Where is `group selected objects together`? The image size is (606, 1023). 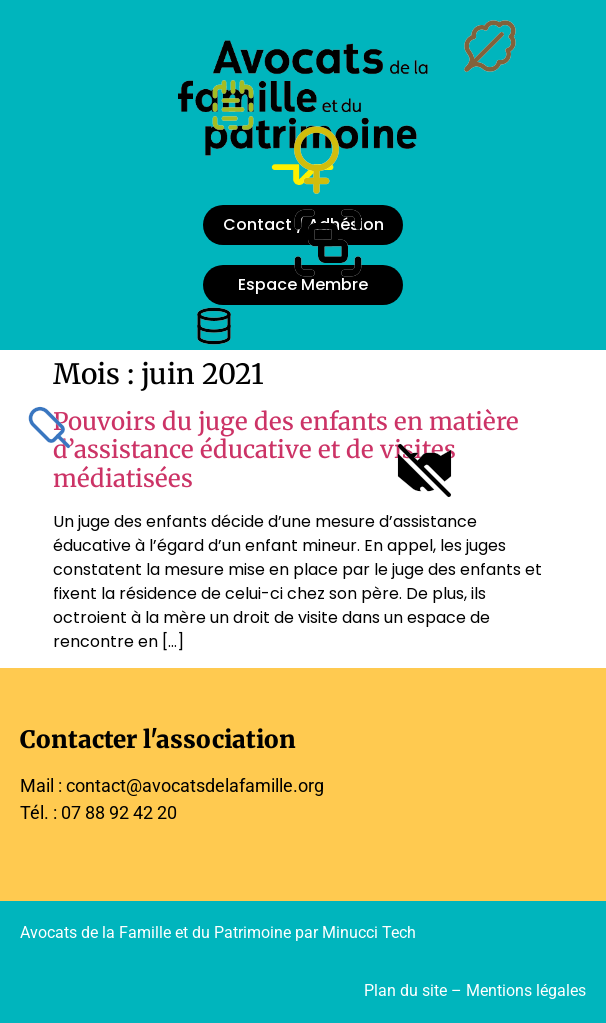
group selected objects together is located at coordinates (328, 243).